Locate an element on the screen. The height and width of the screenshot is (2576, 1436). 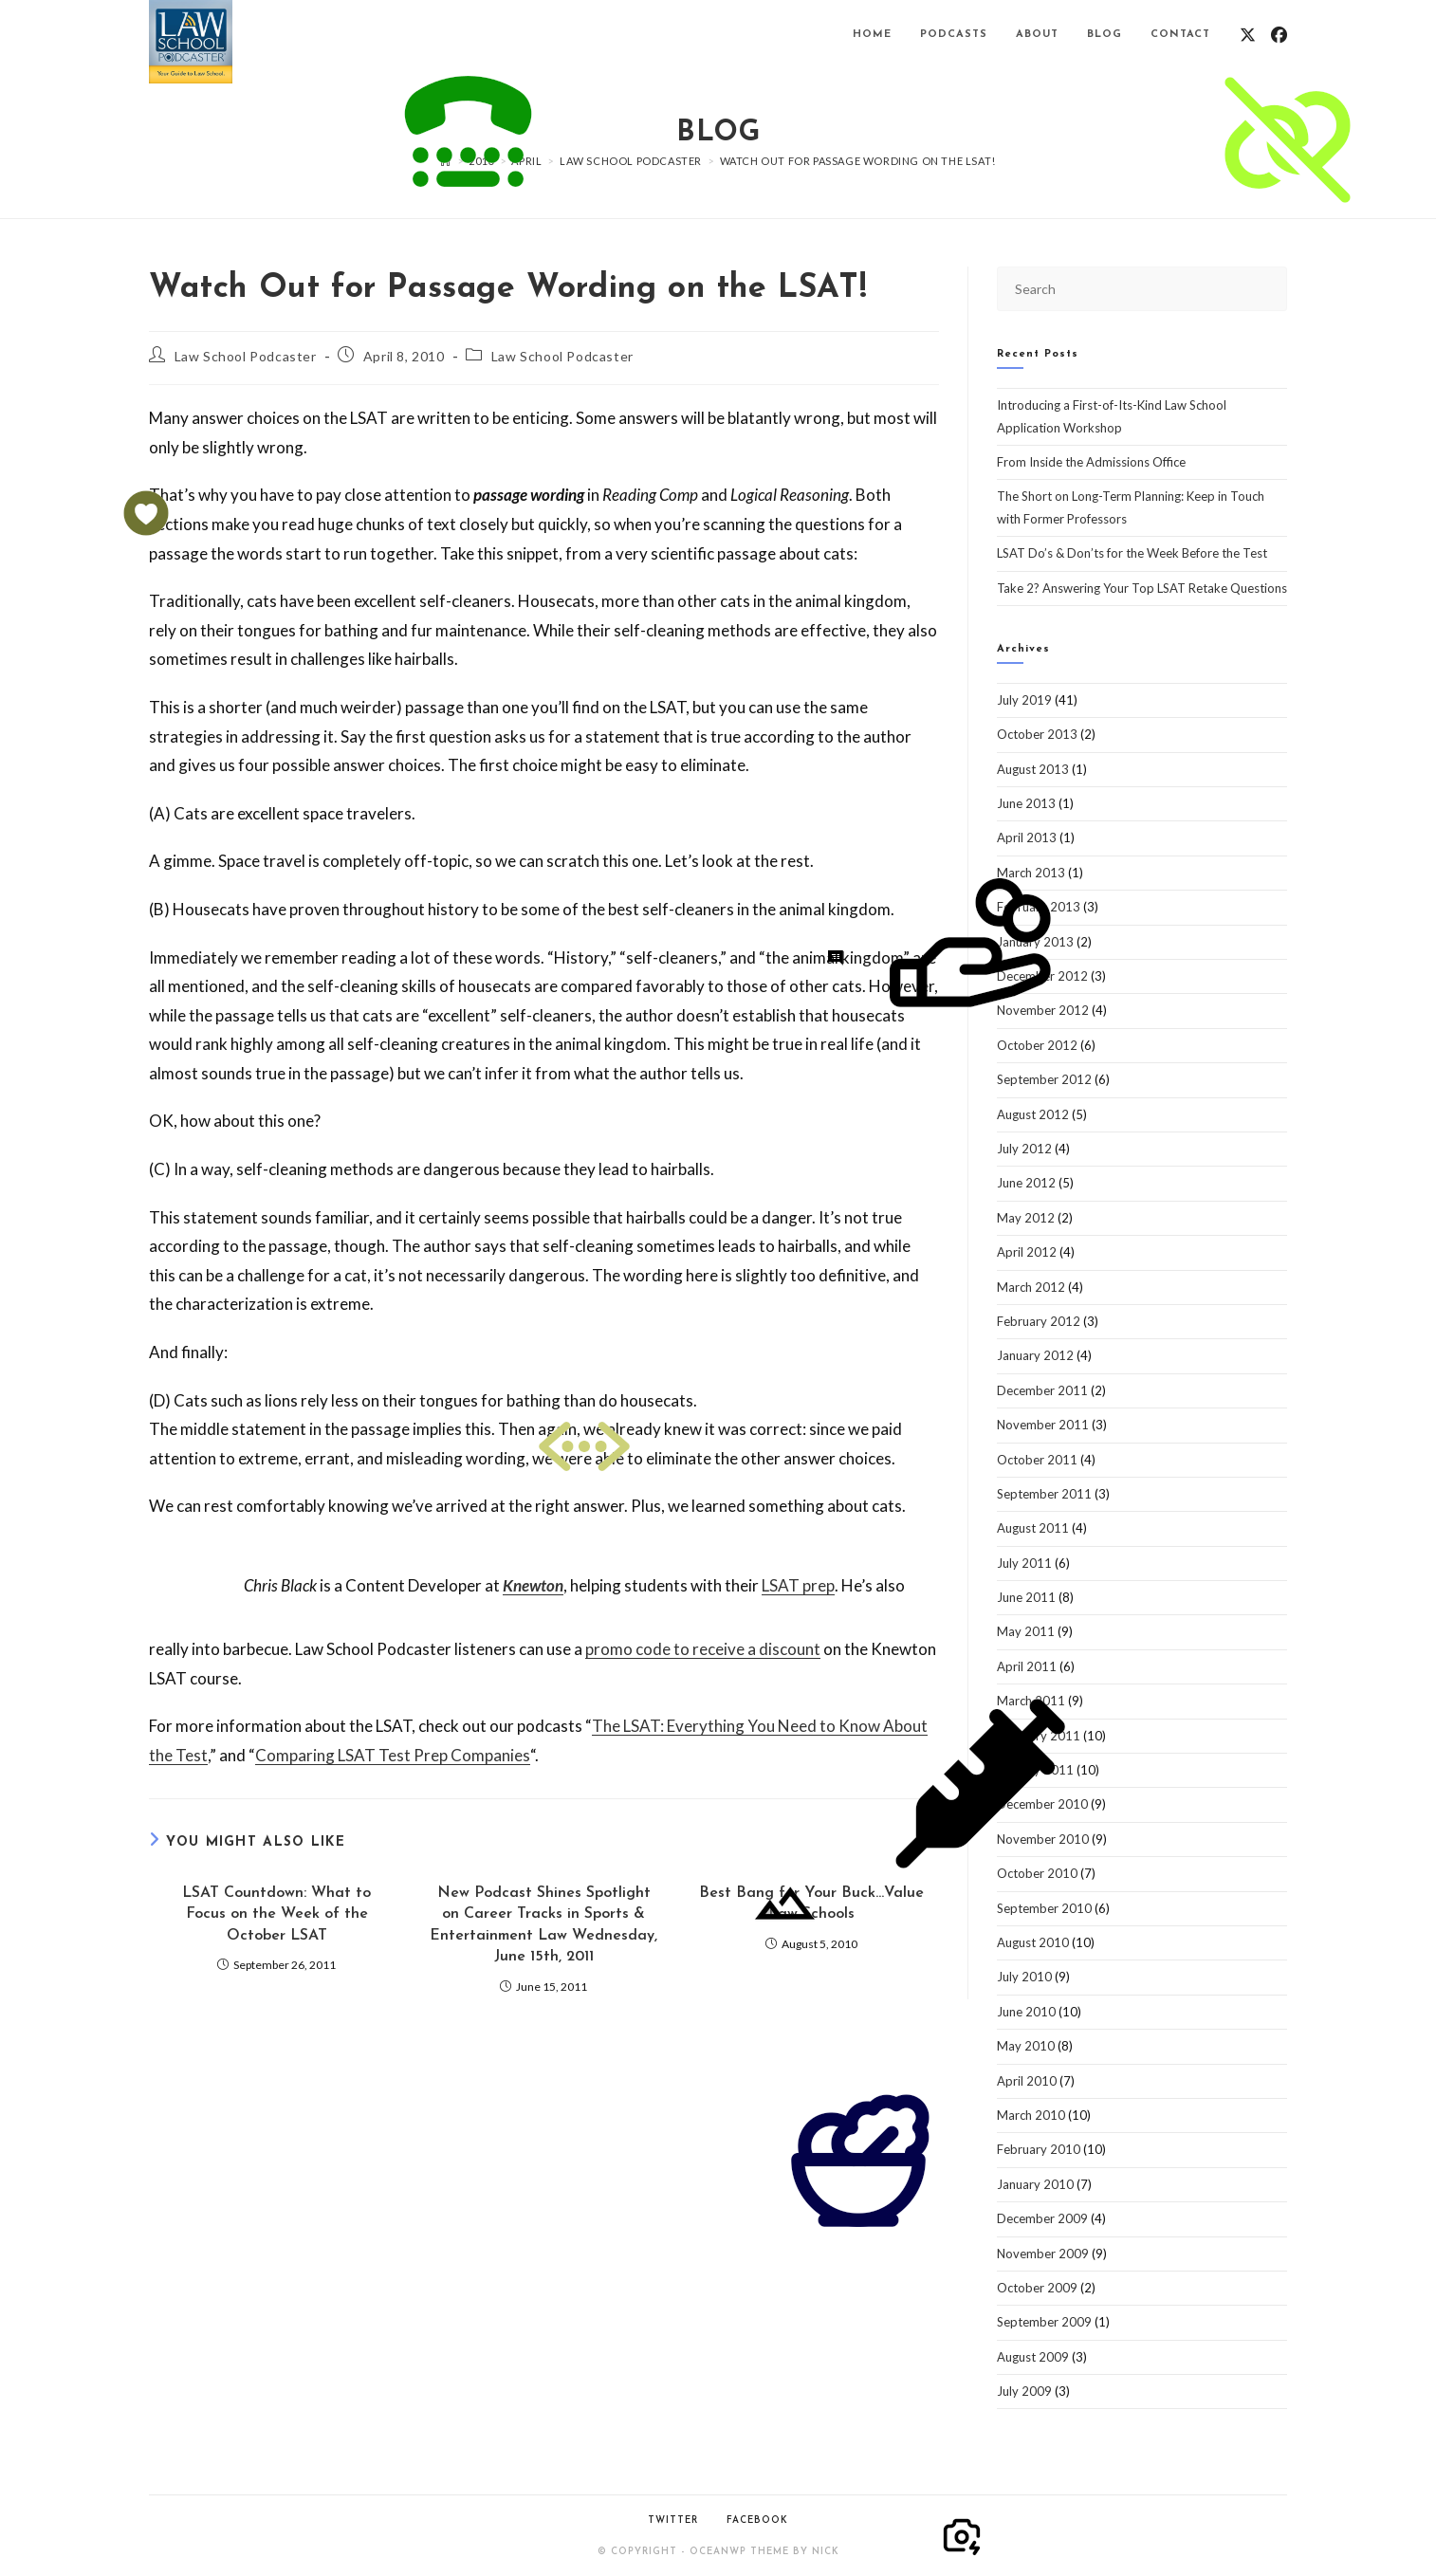
browse healthy food options is located at coordinates (858, 2160).